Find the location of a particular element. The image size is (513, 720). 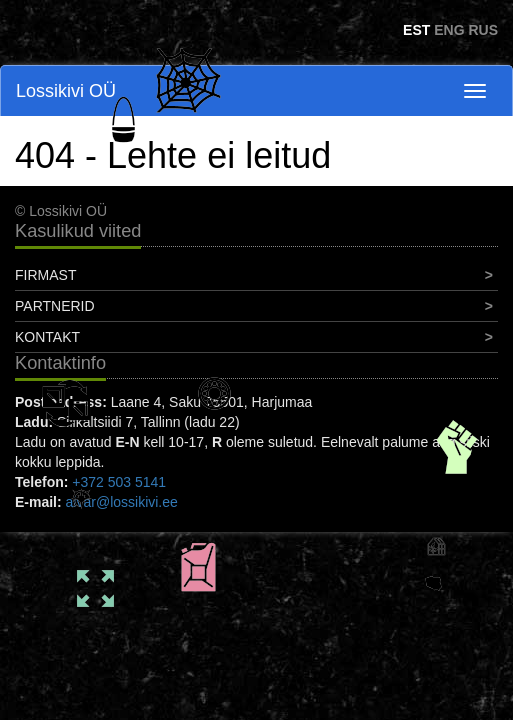

select Poland as your country or region is located at coordinates (433, 583).